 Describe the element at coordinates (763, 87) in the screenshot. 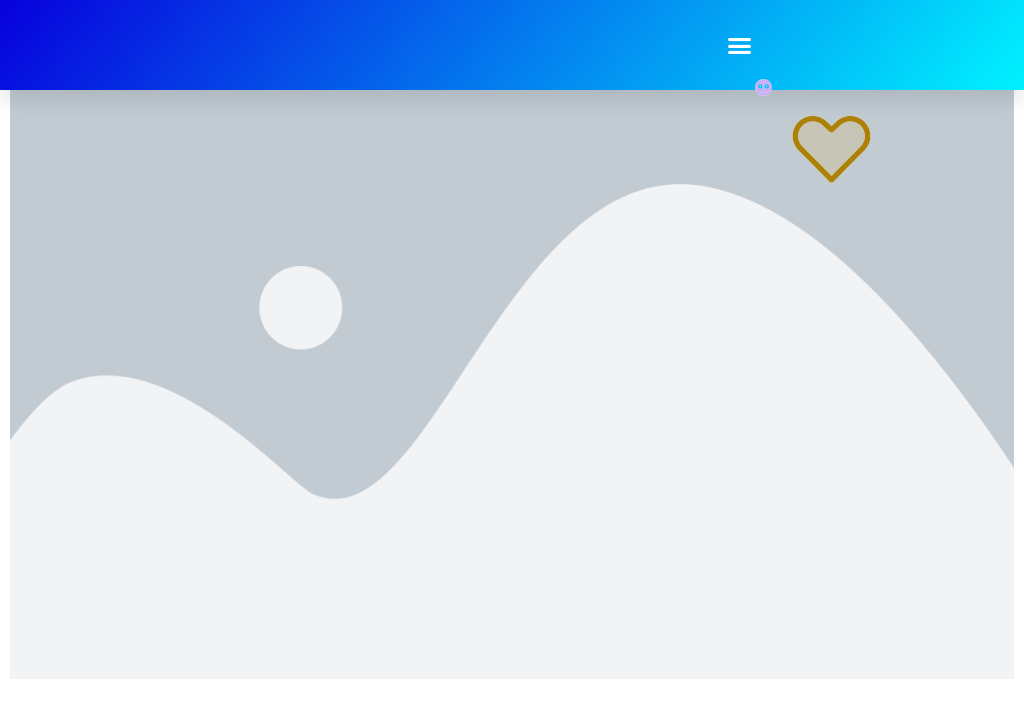

I see `flushed or surprised reaction emoji` at that location.